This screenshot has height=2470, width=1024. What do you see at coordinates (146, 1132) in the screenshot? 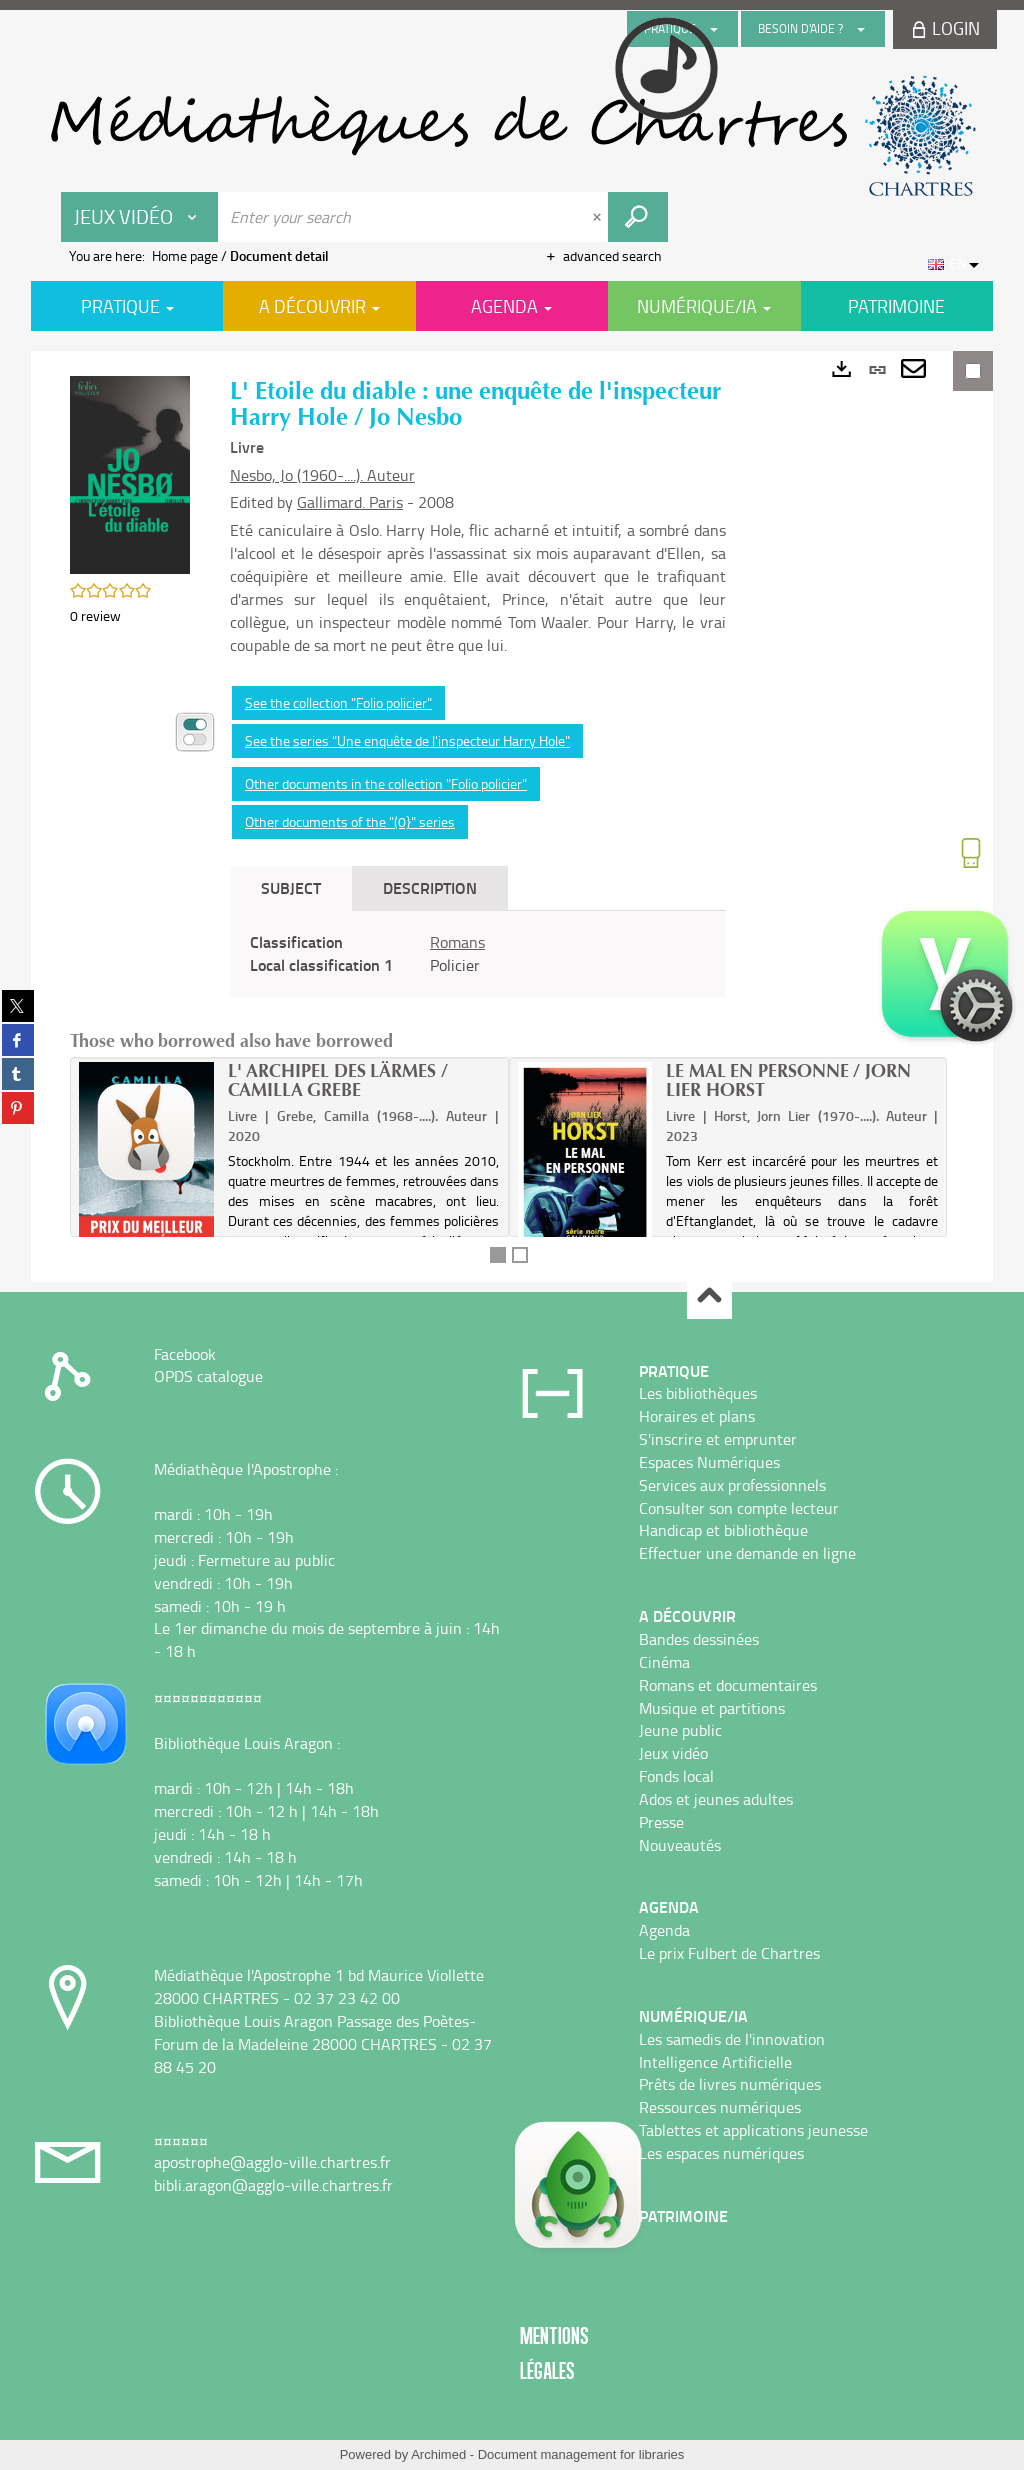
I see `launch amule file sharing application` at bounding box center [146, 1132].